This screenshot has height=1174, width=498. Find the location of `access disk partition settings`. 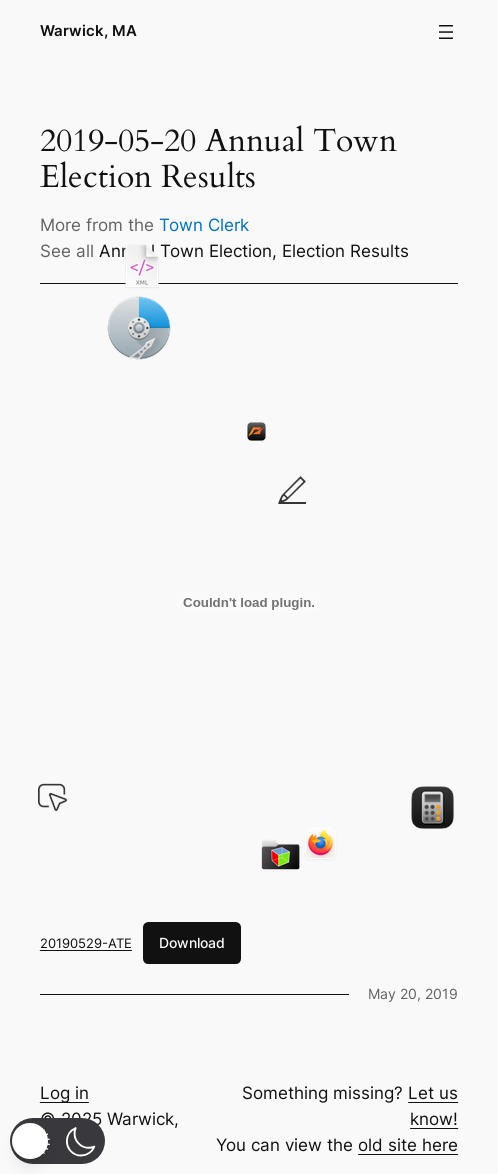

access disk partition settings is located at coordinates (139, 328).